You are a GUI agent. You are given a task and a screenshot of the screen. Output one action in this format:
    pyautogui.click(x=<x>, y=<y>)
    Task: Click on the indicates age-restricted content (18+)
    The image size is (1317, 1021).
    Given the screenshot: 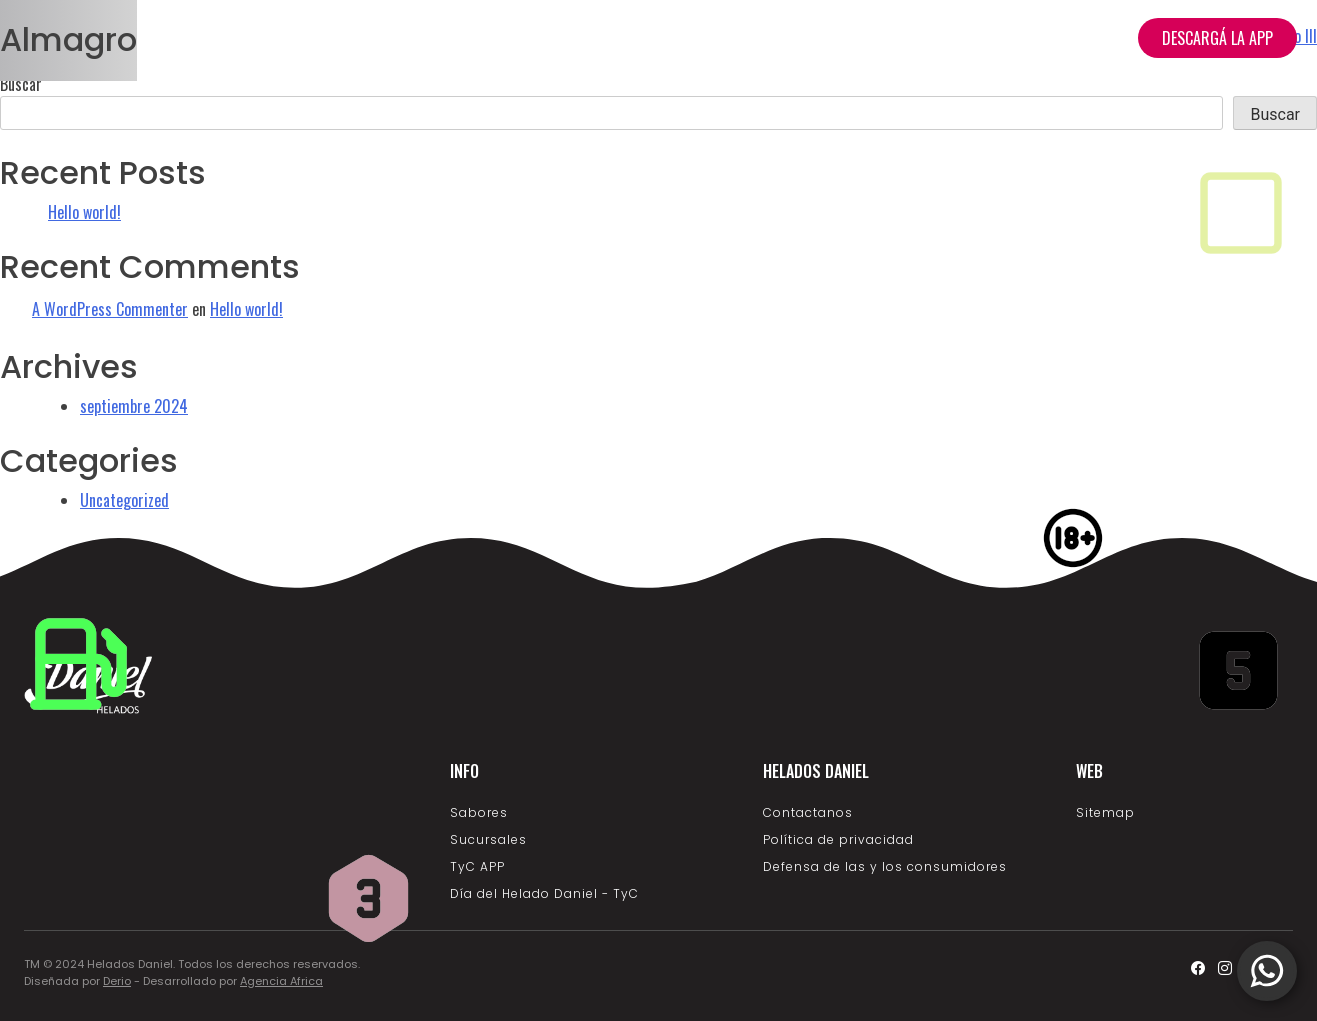 What is the action you would take?
    pyautogui.click(x=1073, y=538)
    